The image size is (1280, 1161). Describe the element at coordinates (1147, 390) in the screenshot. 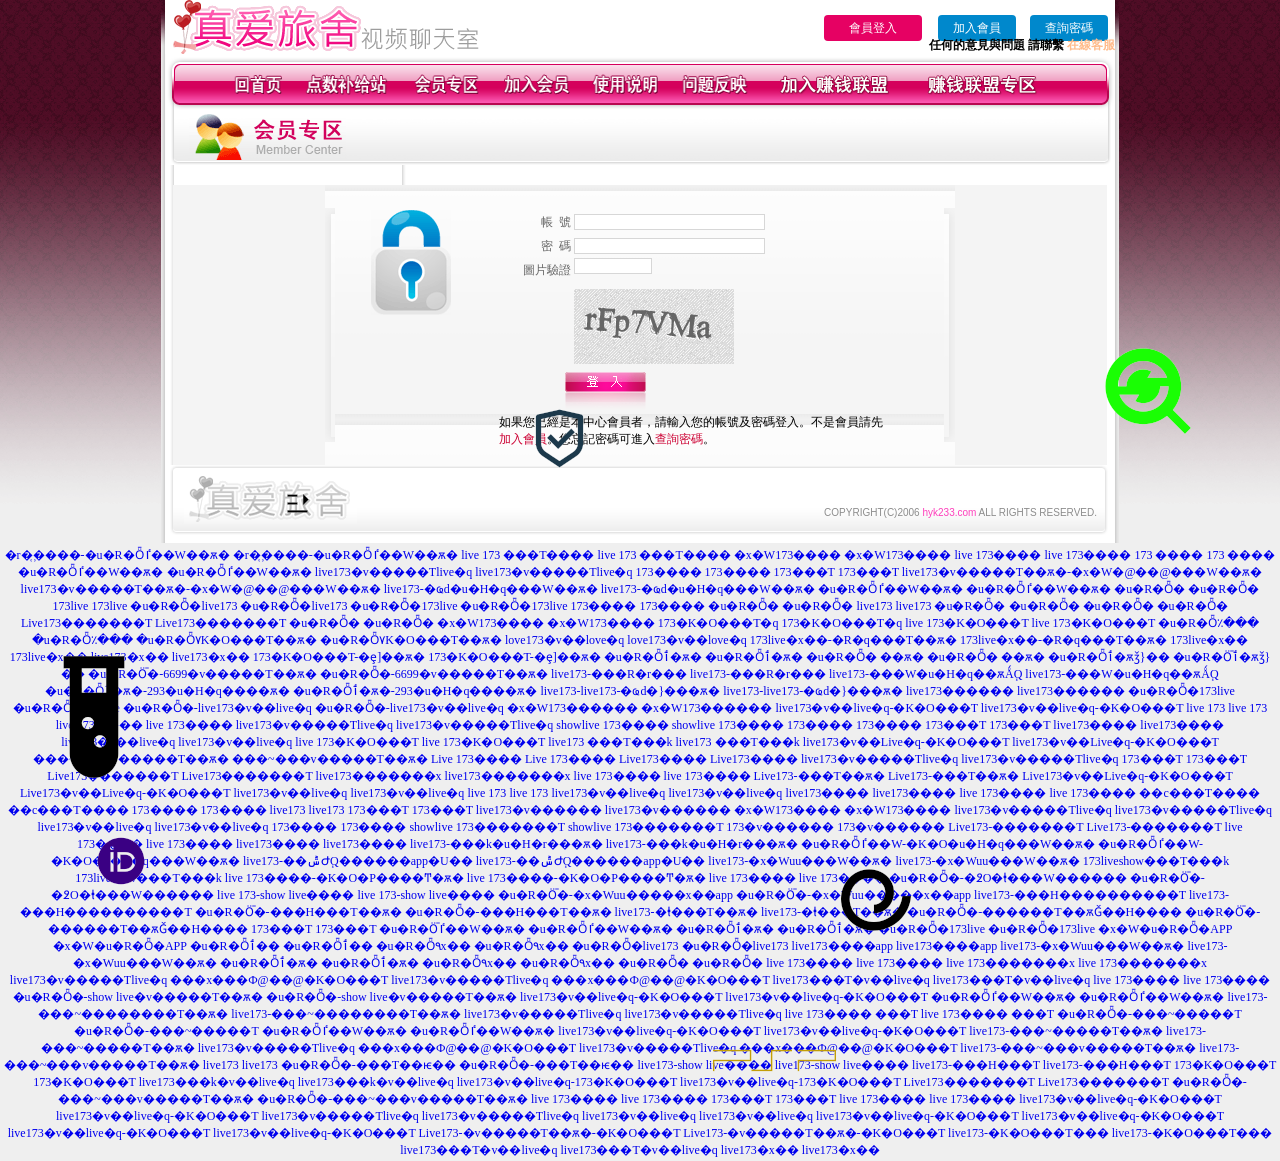

I see `find and replace text or content` at that location.